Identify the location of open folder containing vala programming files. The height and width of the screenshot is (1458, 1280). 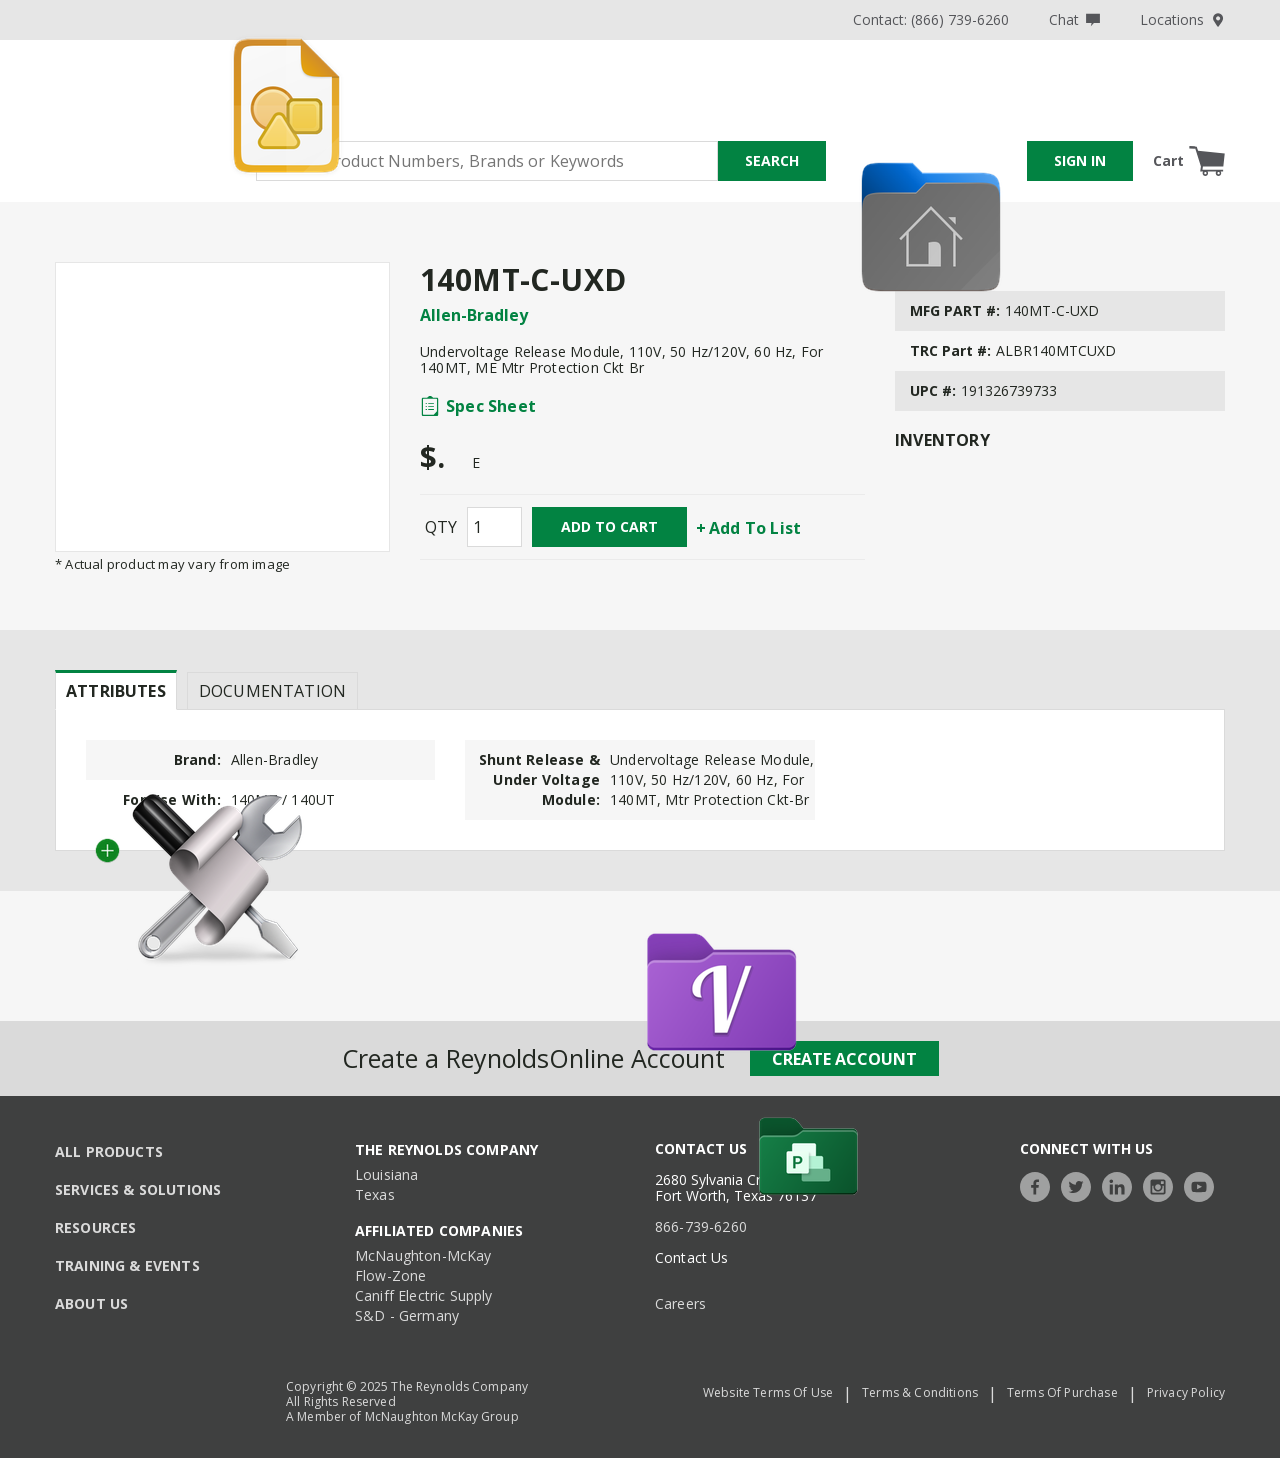
(721, 996).